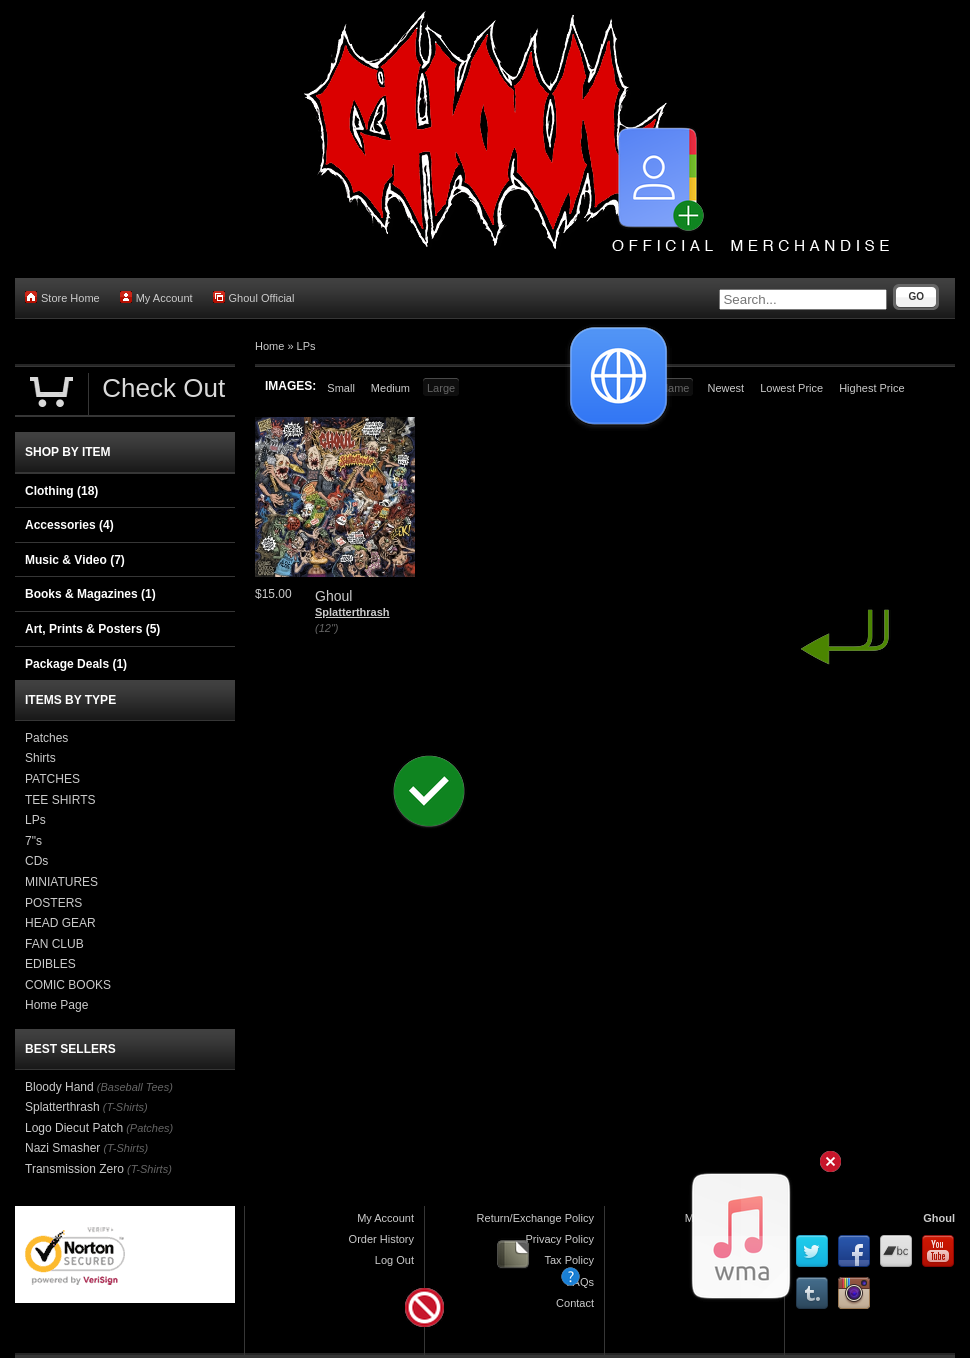 The width and height of the screenshot is (970, 1358). Describe the element at coordinates (843, 636) in the screenshot. I see `reply all to an email message` at that location.